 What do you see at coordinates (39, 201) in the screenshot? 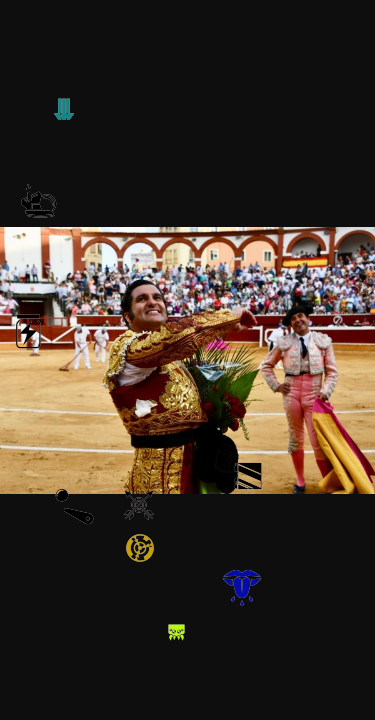
I see `select mini-submarine vehicle or unit` at bounding box center [39, 201].